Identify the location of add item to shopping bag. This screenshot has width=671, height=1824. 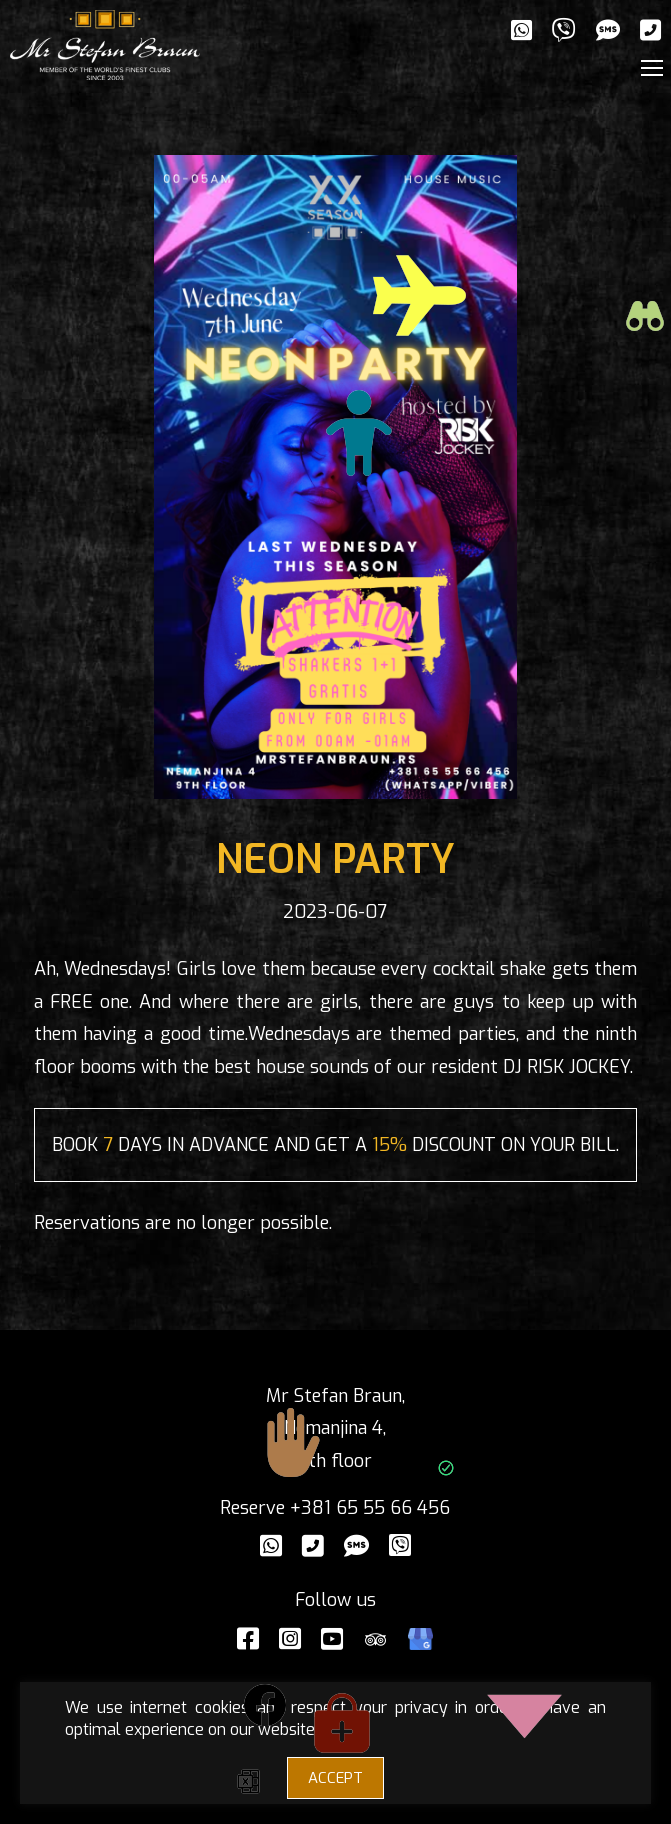
(342, 1723).